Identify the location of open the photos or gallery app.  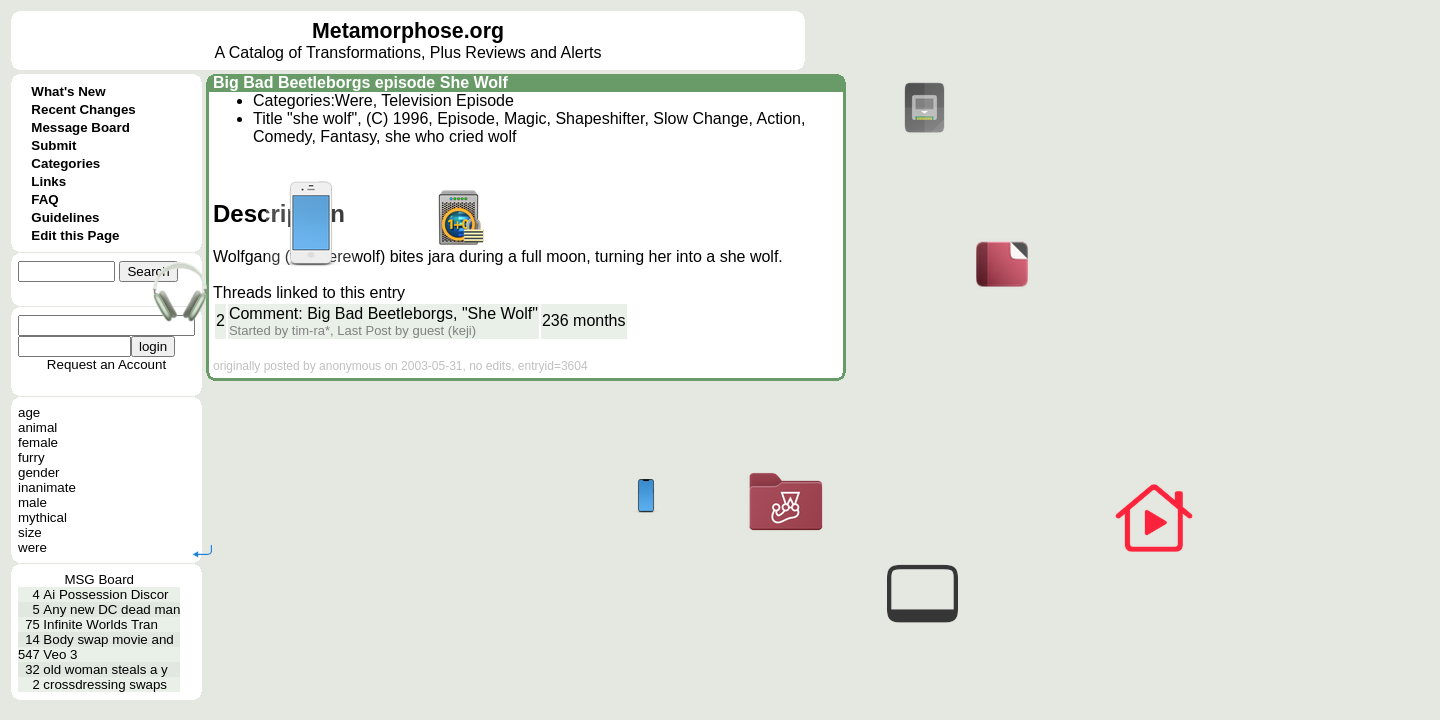
(922, 591).